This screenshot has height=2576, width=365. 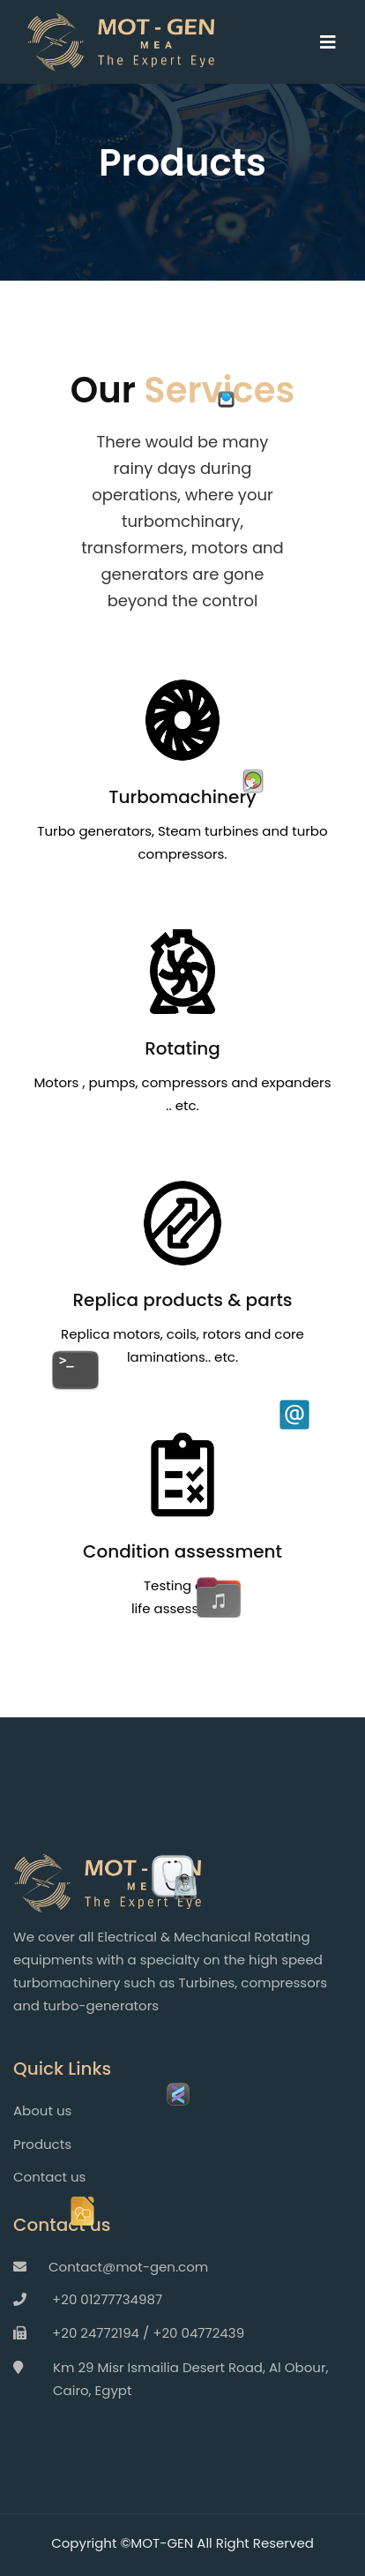 What do you see at coordinates (173, 1876) in the screenshot?
I see `open Disk Utility to manage storage drives` at bounding box center [173, 1876].